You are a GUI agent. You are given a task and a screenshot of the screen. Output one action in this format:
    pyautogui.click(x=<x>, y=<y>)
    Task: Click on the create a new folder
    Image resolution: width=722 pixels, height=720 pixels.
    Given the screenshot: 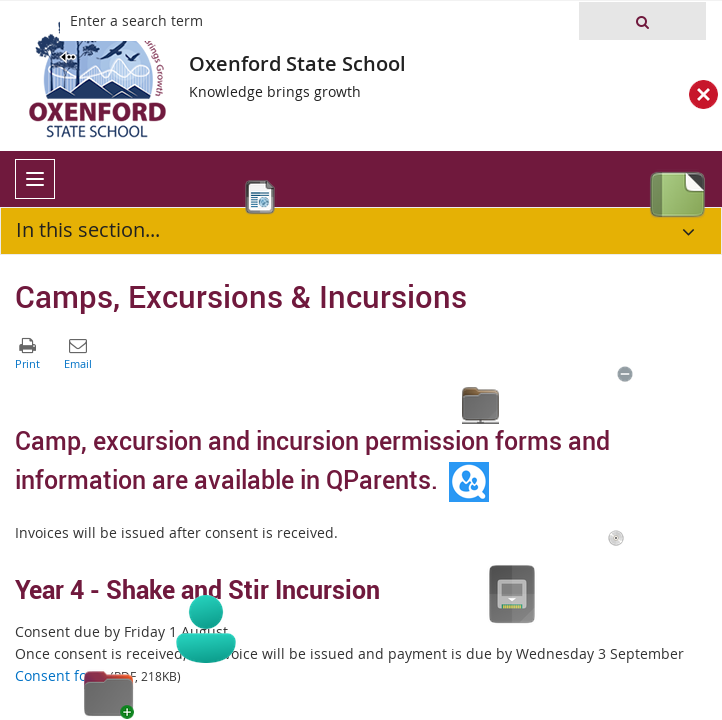 What is the action you would take?
    pyautogui.click(x=108, y=693)
    